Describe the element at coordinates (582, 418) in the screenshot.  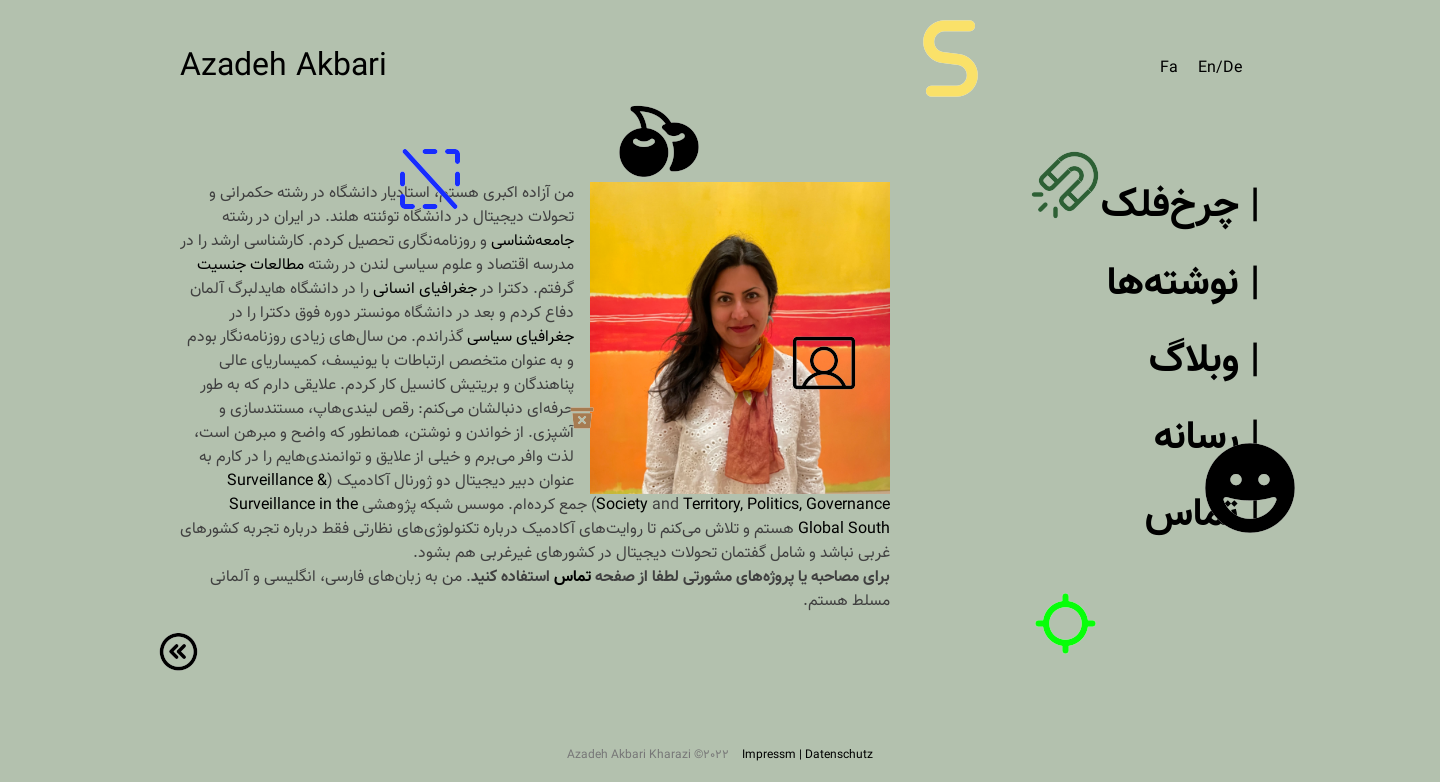
I see `delete selected item` at that location.